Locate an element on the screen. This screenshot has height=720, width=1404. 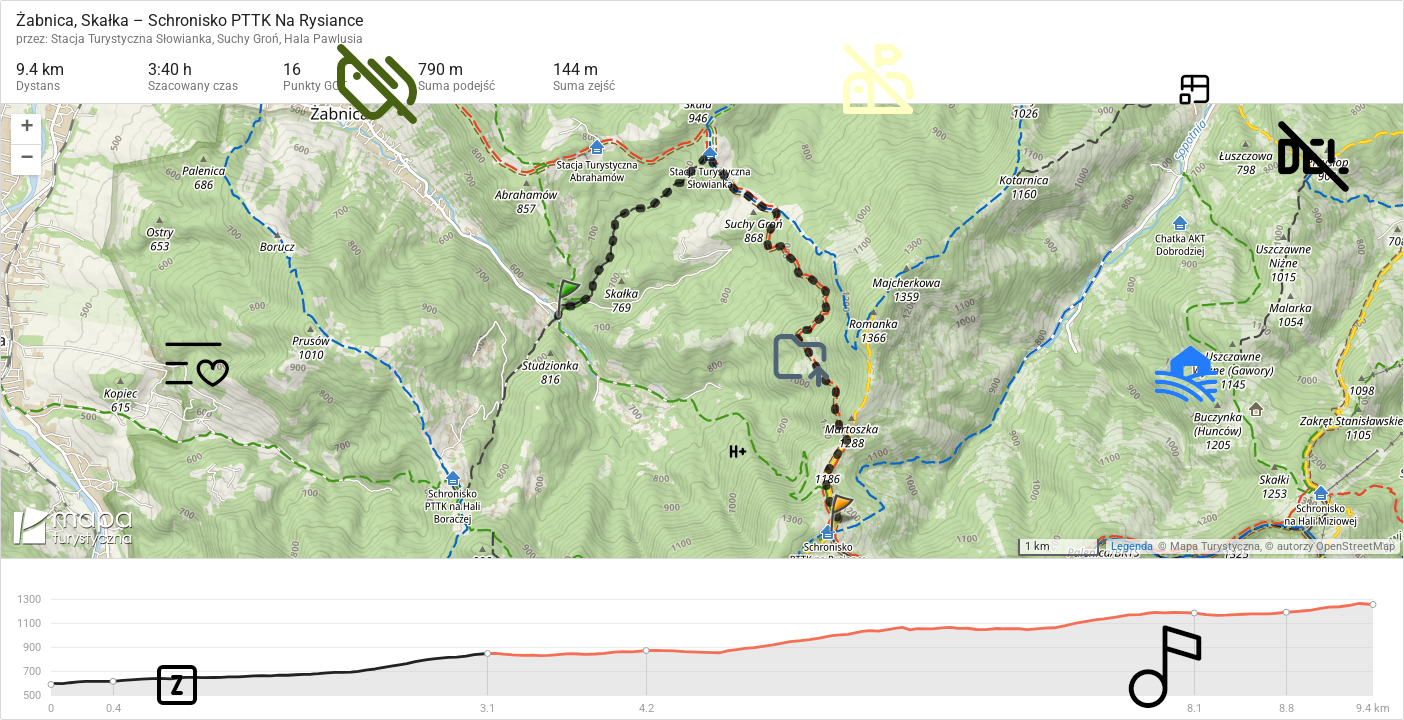
disable or remove tags is located at coordinates (377, 84).